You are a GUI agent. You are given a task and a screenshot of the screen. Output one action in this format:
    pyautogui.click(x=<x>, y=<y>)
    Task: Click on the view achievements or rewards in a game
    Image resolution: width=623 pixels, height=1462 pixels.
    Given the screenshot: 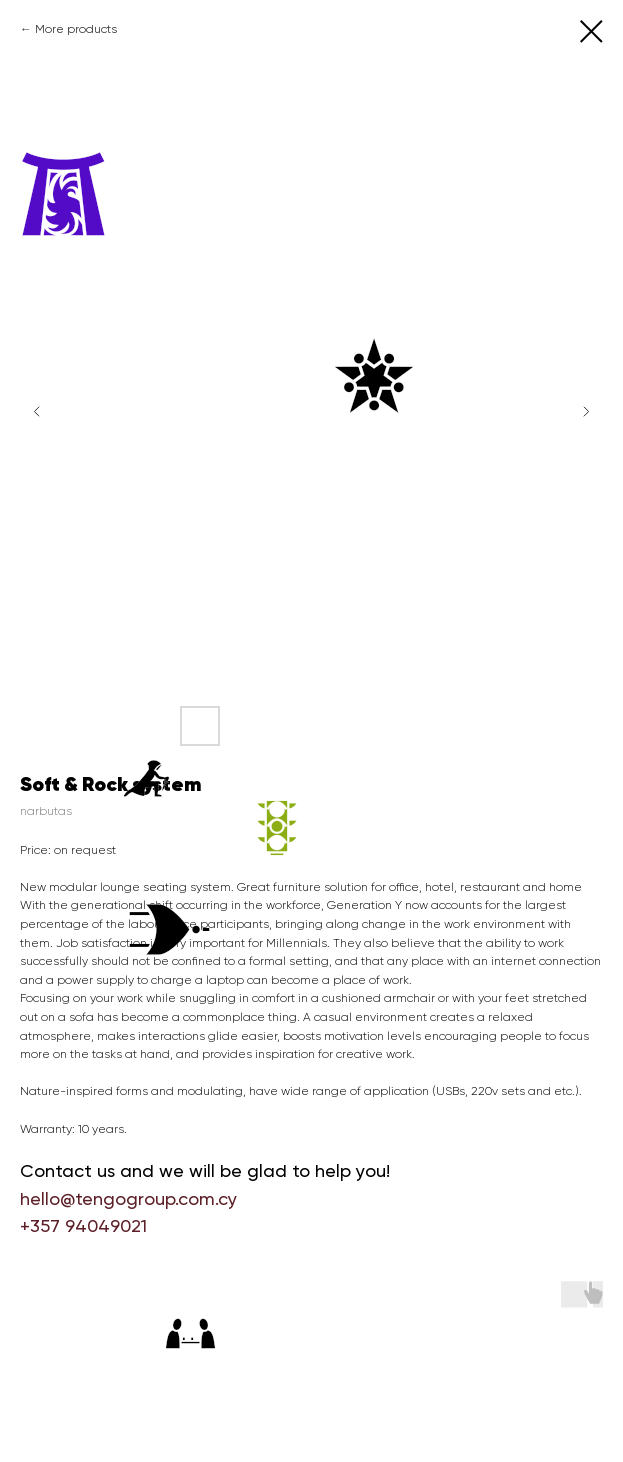 What is the action you would take?
    pyautogui.click(x=374, y=377)
    